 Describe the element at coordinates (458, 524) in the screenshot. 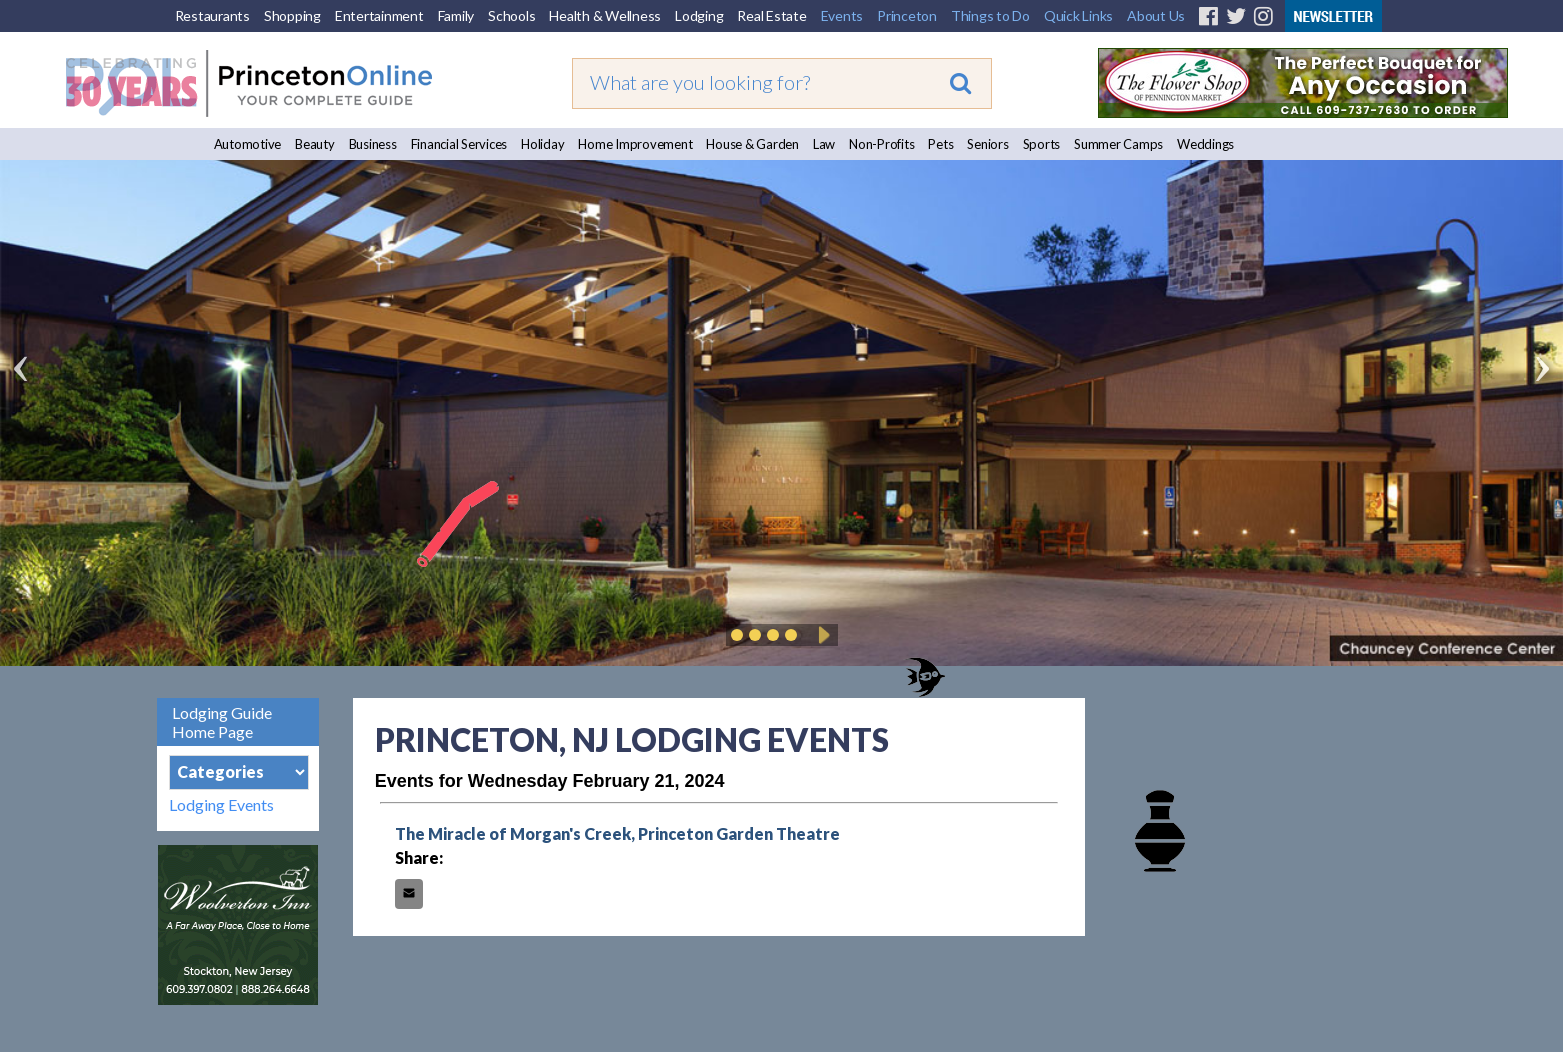

I see `select the lead pipe weapon in a mystery or detective game` at that location.